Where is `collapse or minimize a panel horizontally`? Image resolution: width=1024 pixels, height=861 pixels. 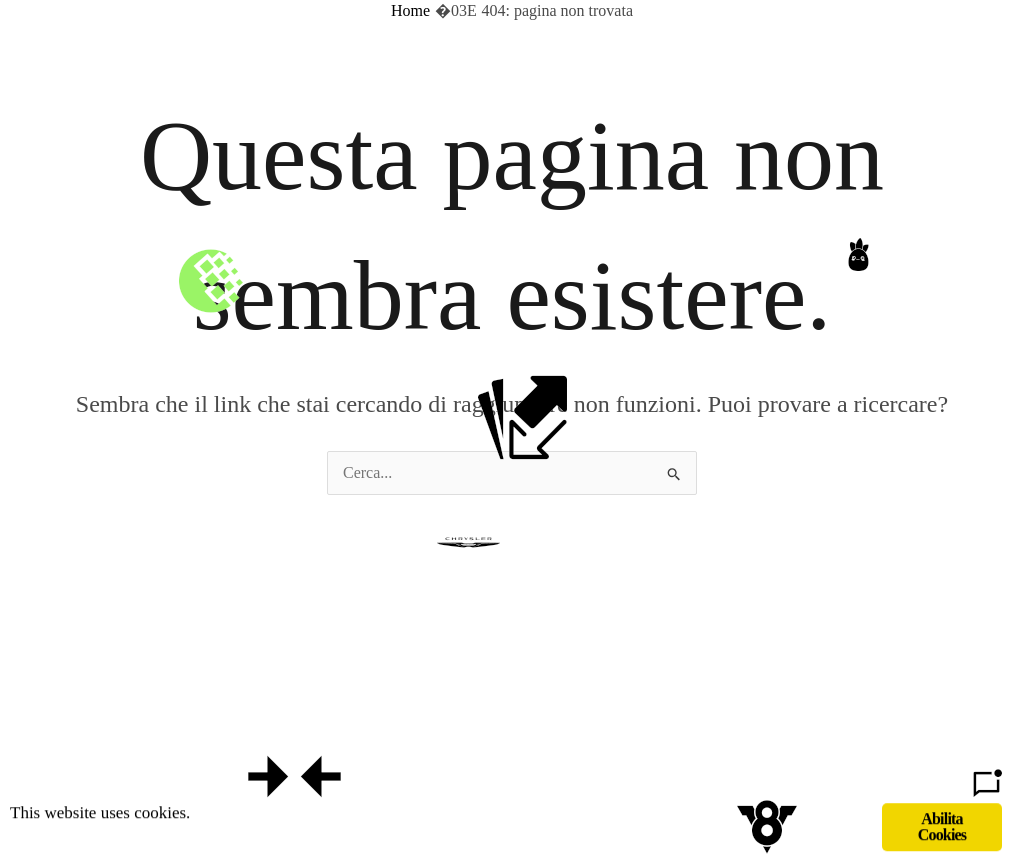 collapse or minimize a panel horizontally is located at coordinates (294, 776).